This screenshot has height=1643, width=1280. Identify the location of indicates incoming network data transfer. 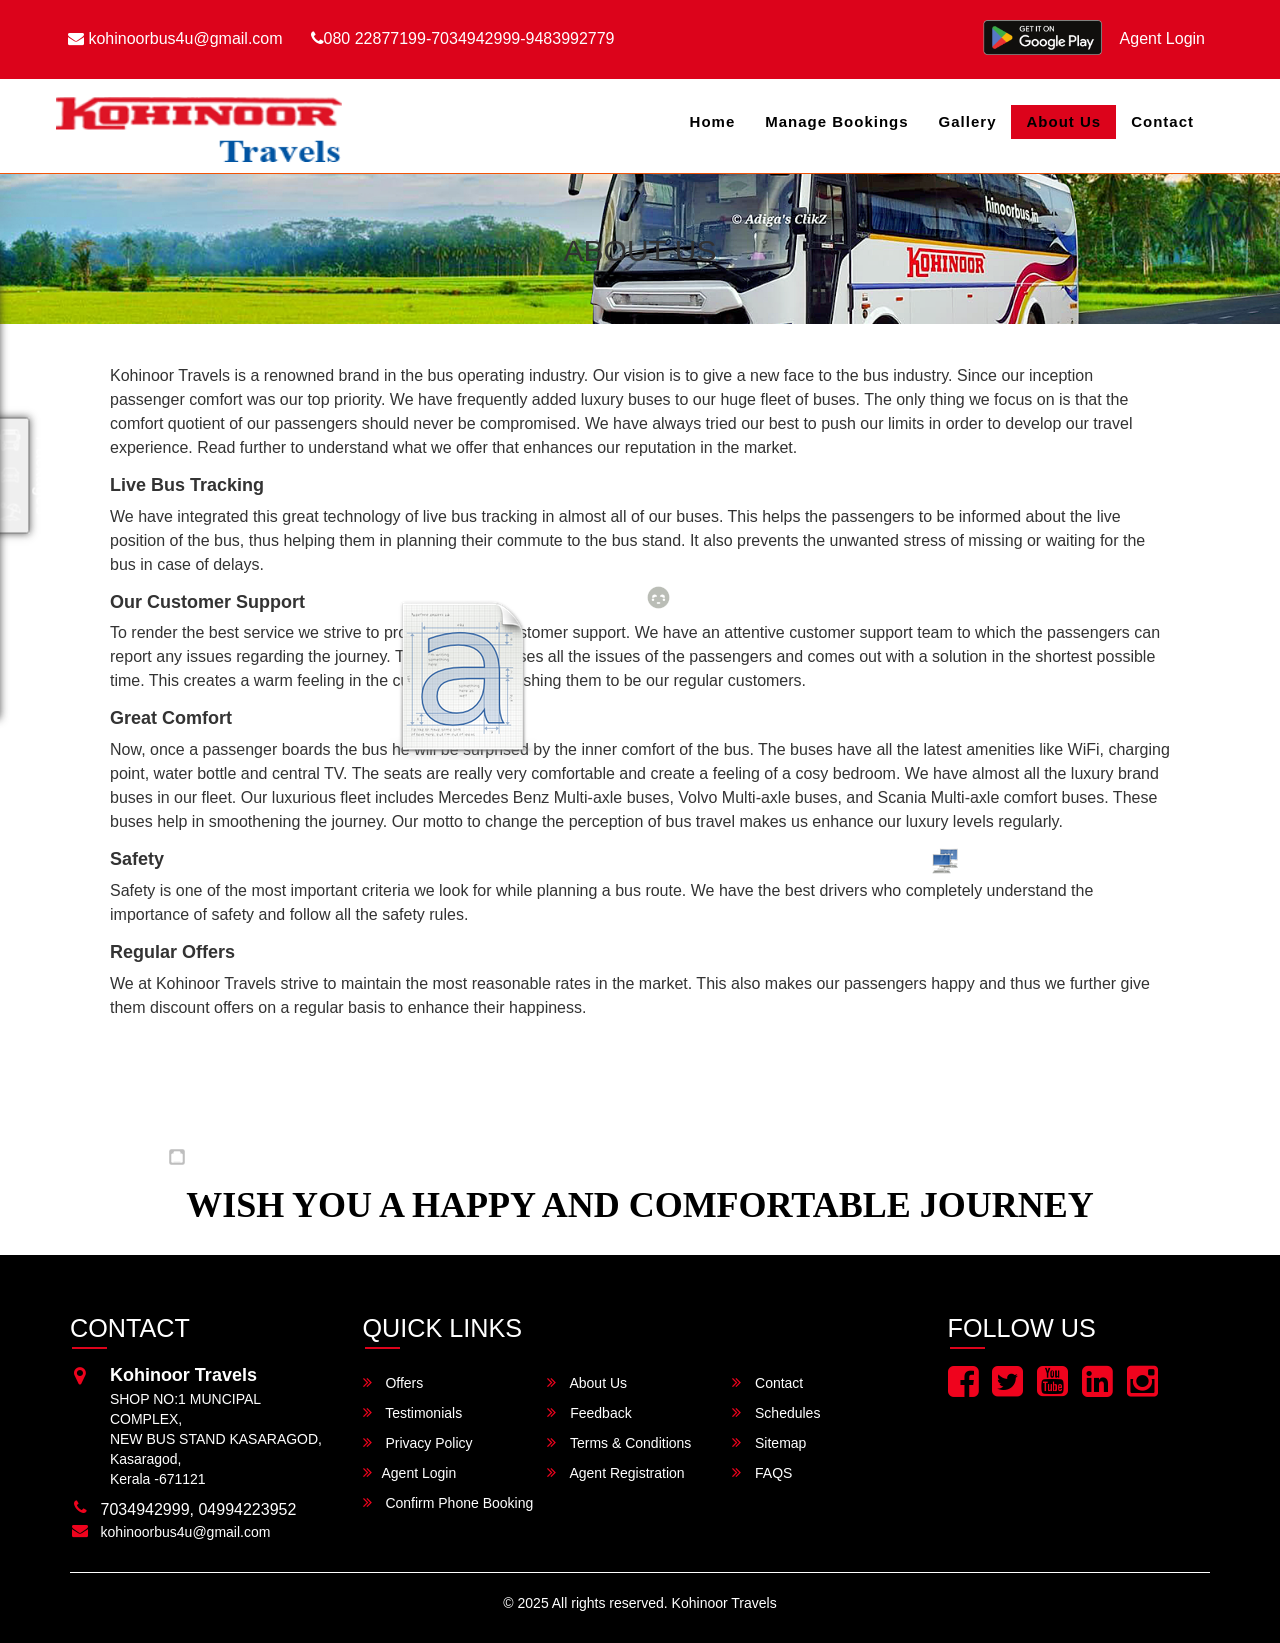
(945, 861).